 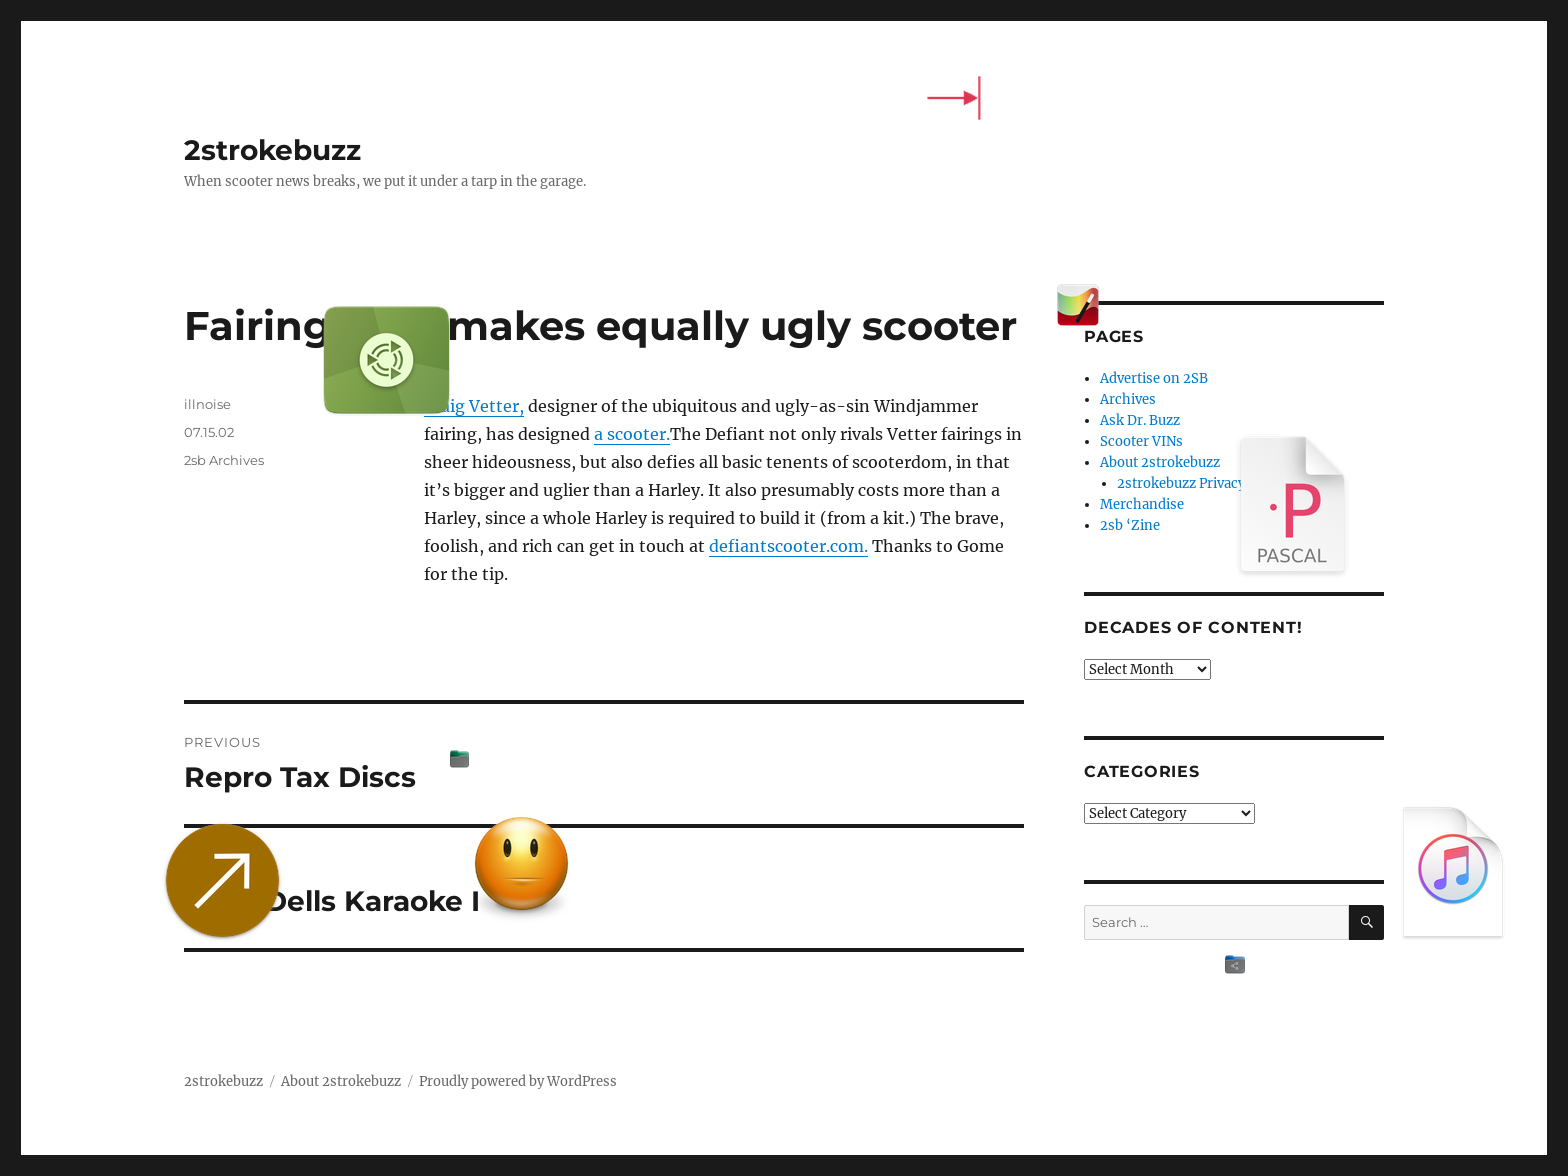 I want to click on indicates a neutral or indifferent reaction, so click(x=522, y=868).